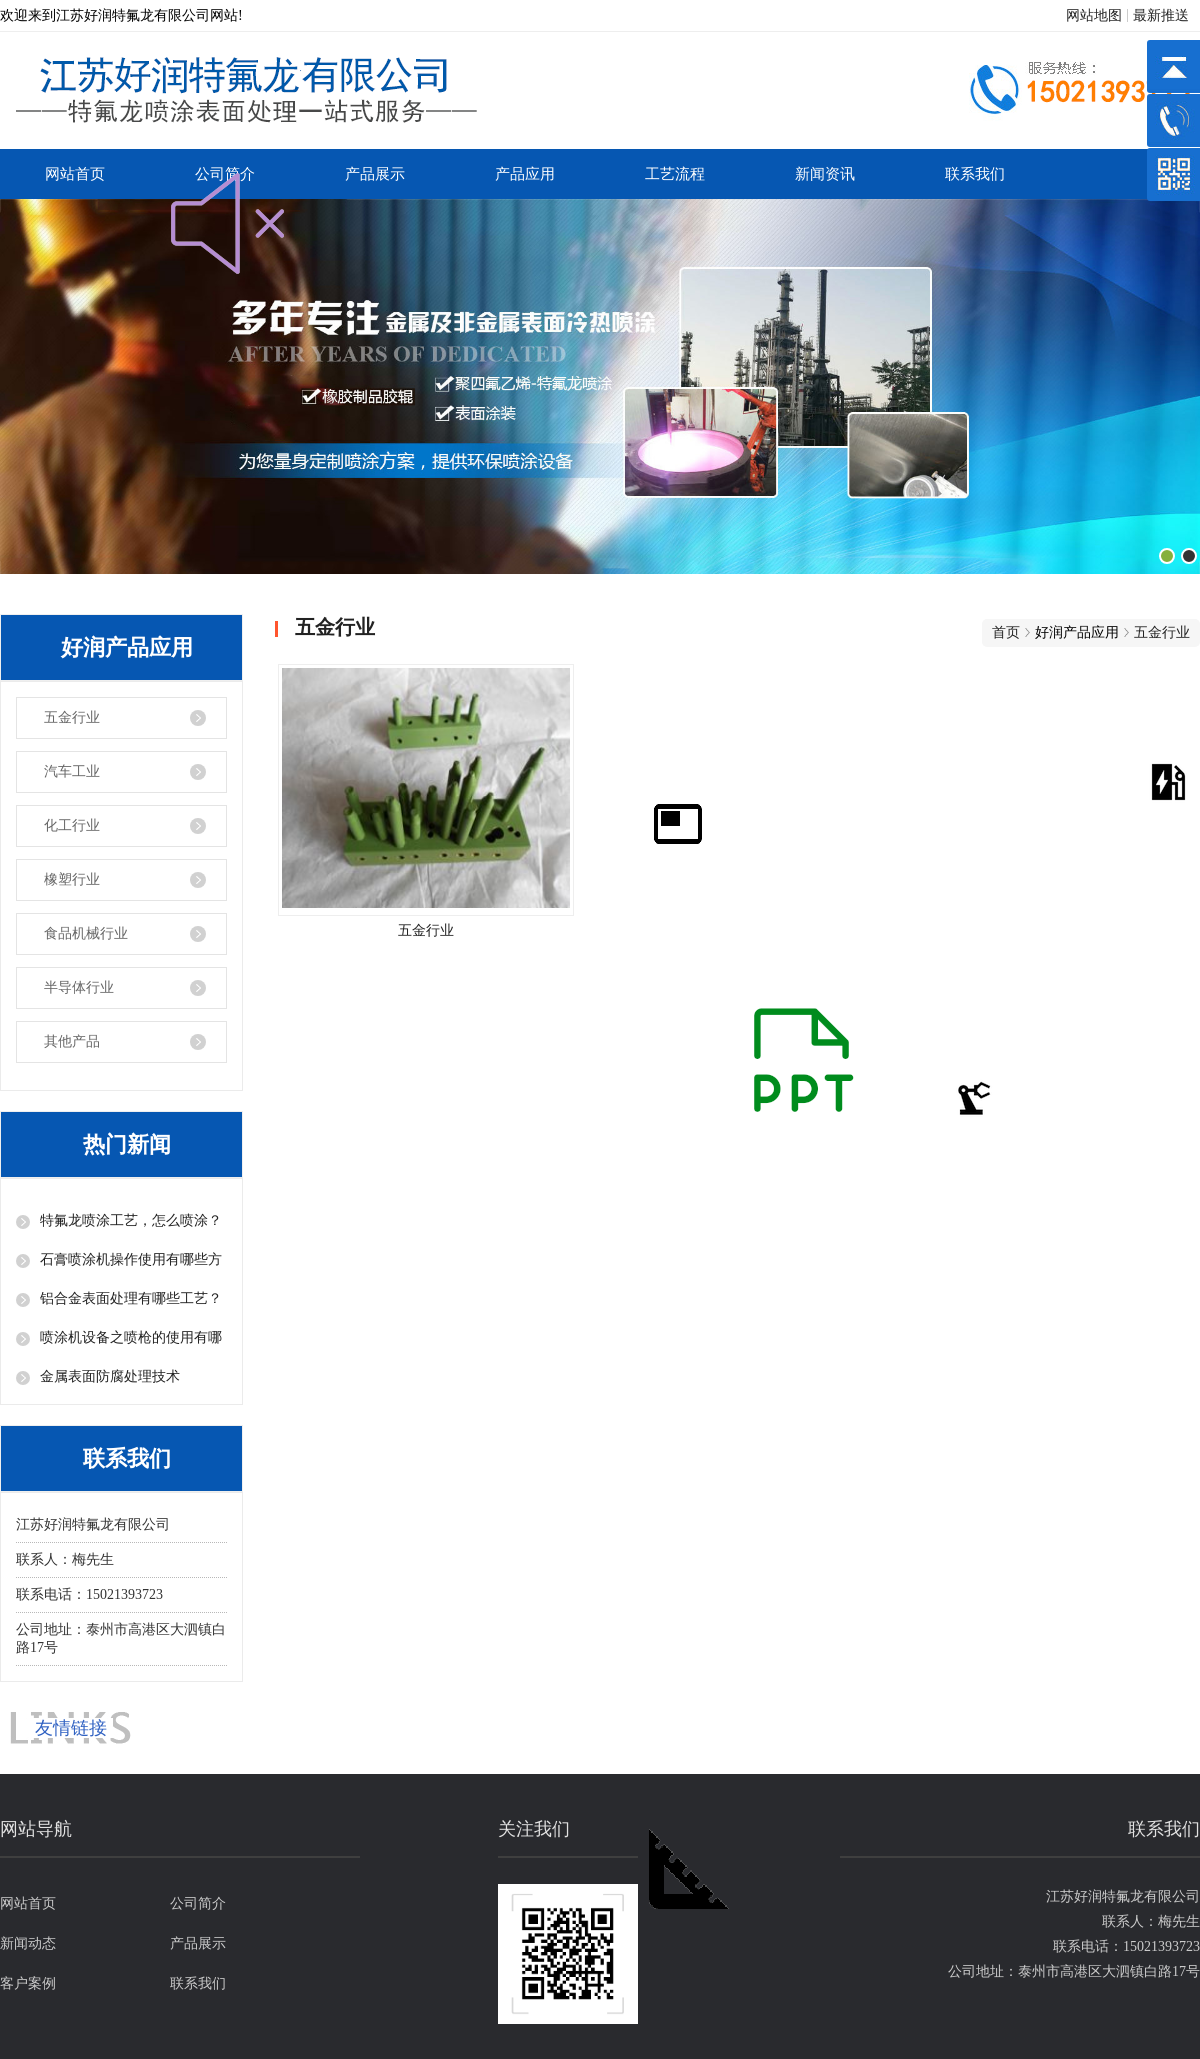 The image size is (1200, 2059). Describe the element at coordinates (1168, 782) in the screenshot. I see `find nearby electric vehicle charging stations` at that location.